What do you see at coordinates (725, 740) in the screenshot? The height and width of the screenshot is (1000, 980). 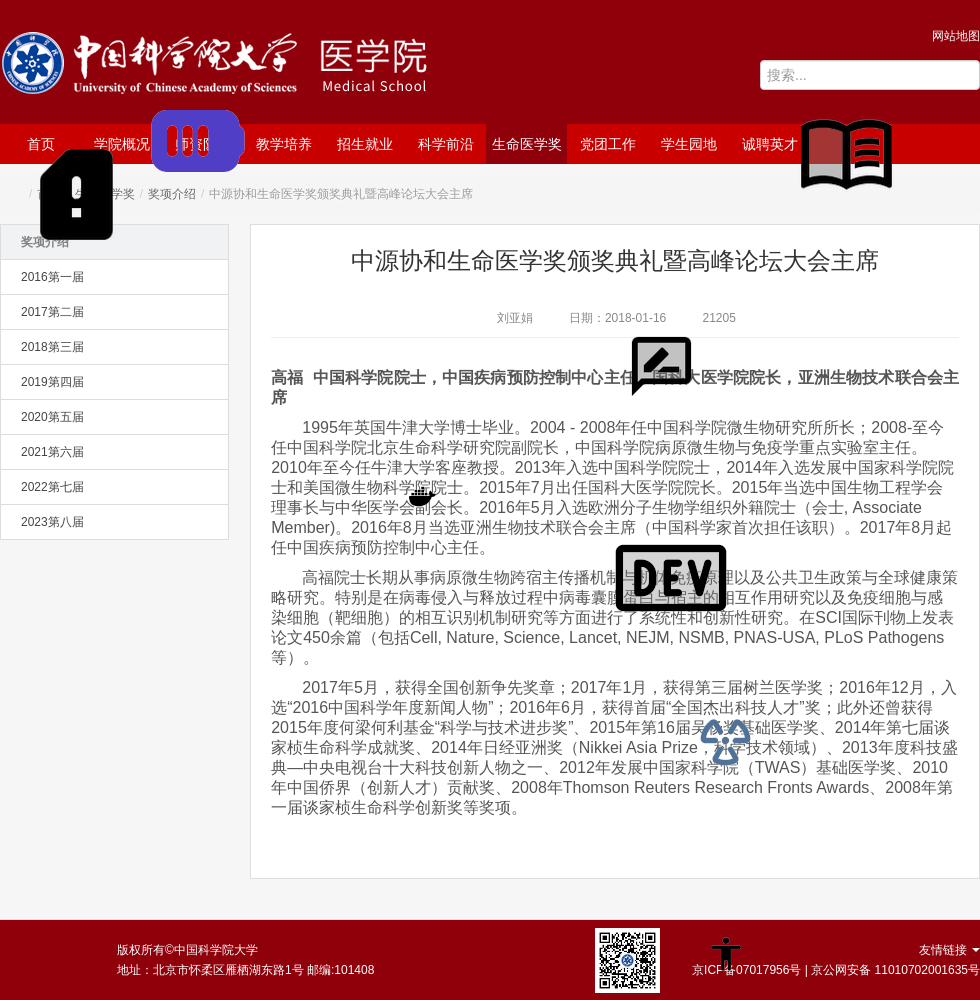 I see `indicates radioactive or hazardous material warning` at bounding box center [725, 740].